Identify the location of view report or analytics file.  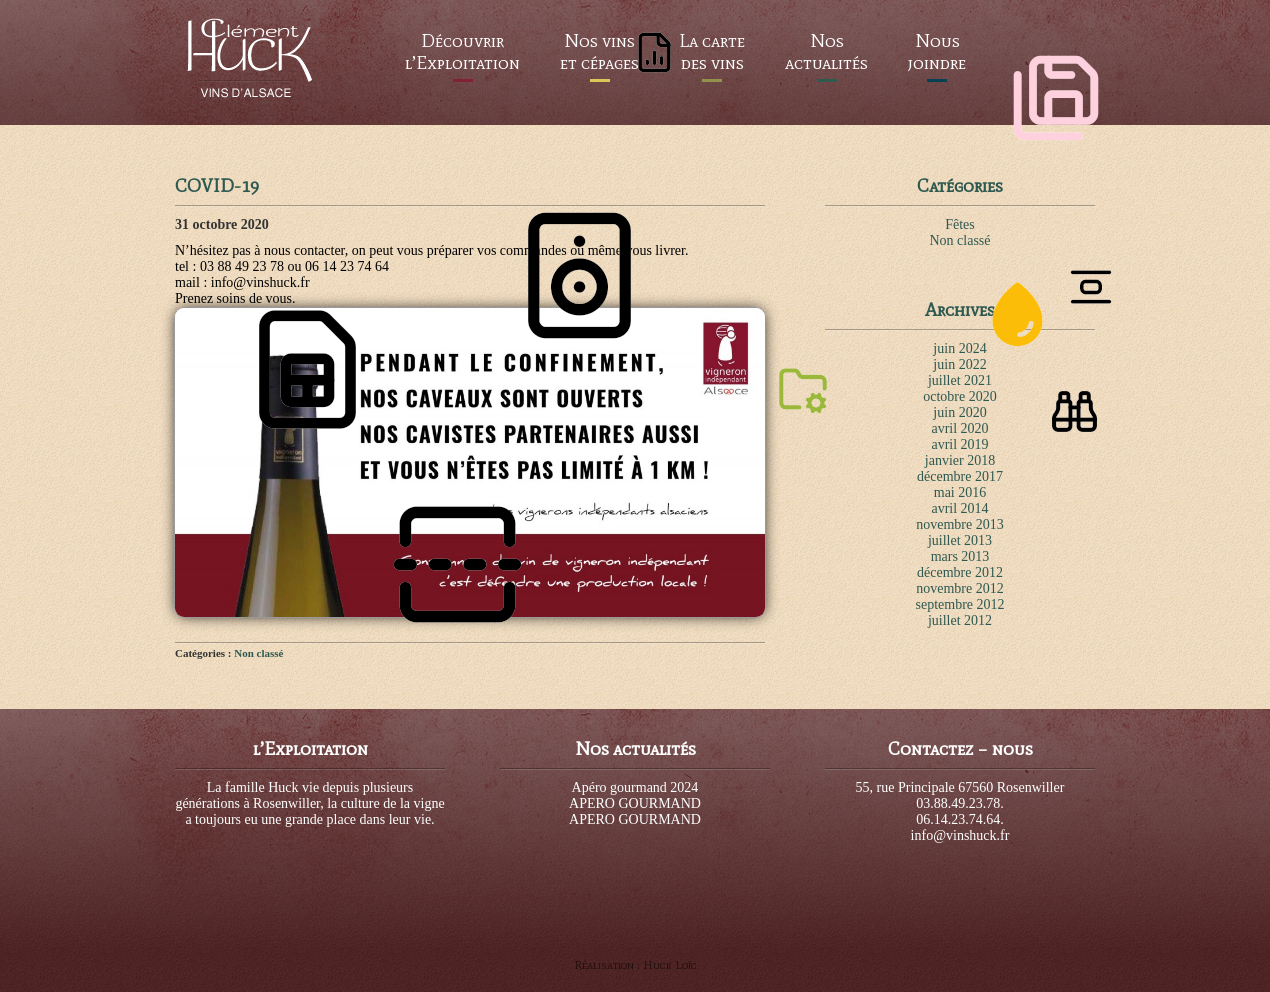
(654, 52).